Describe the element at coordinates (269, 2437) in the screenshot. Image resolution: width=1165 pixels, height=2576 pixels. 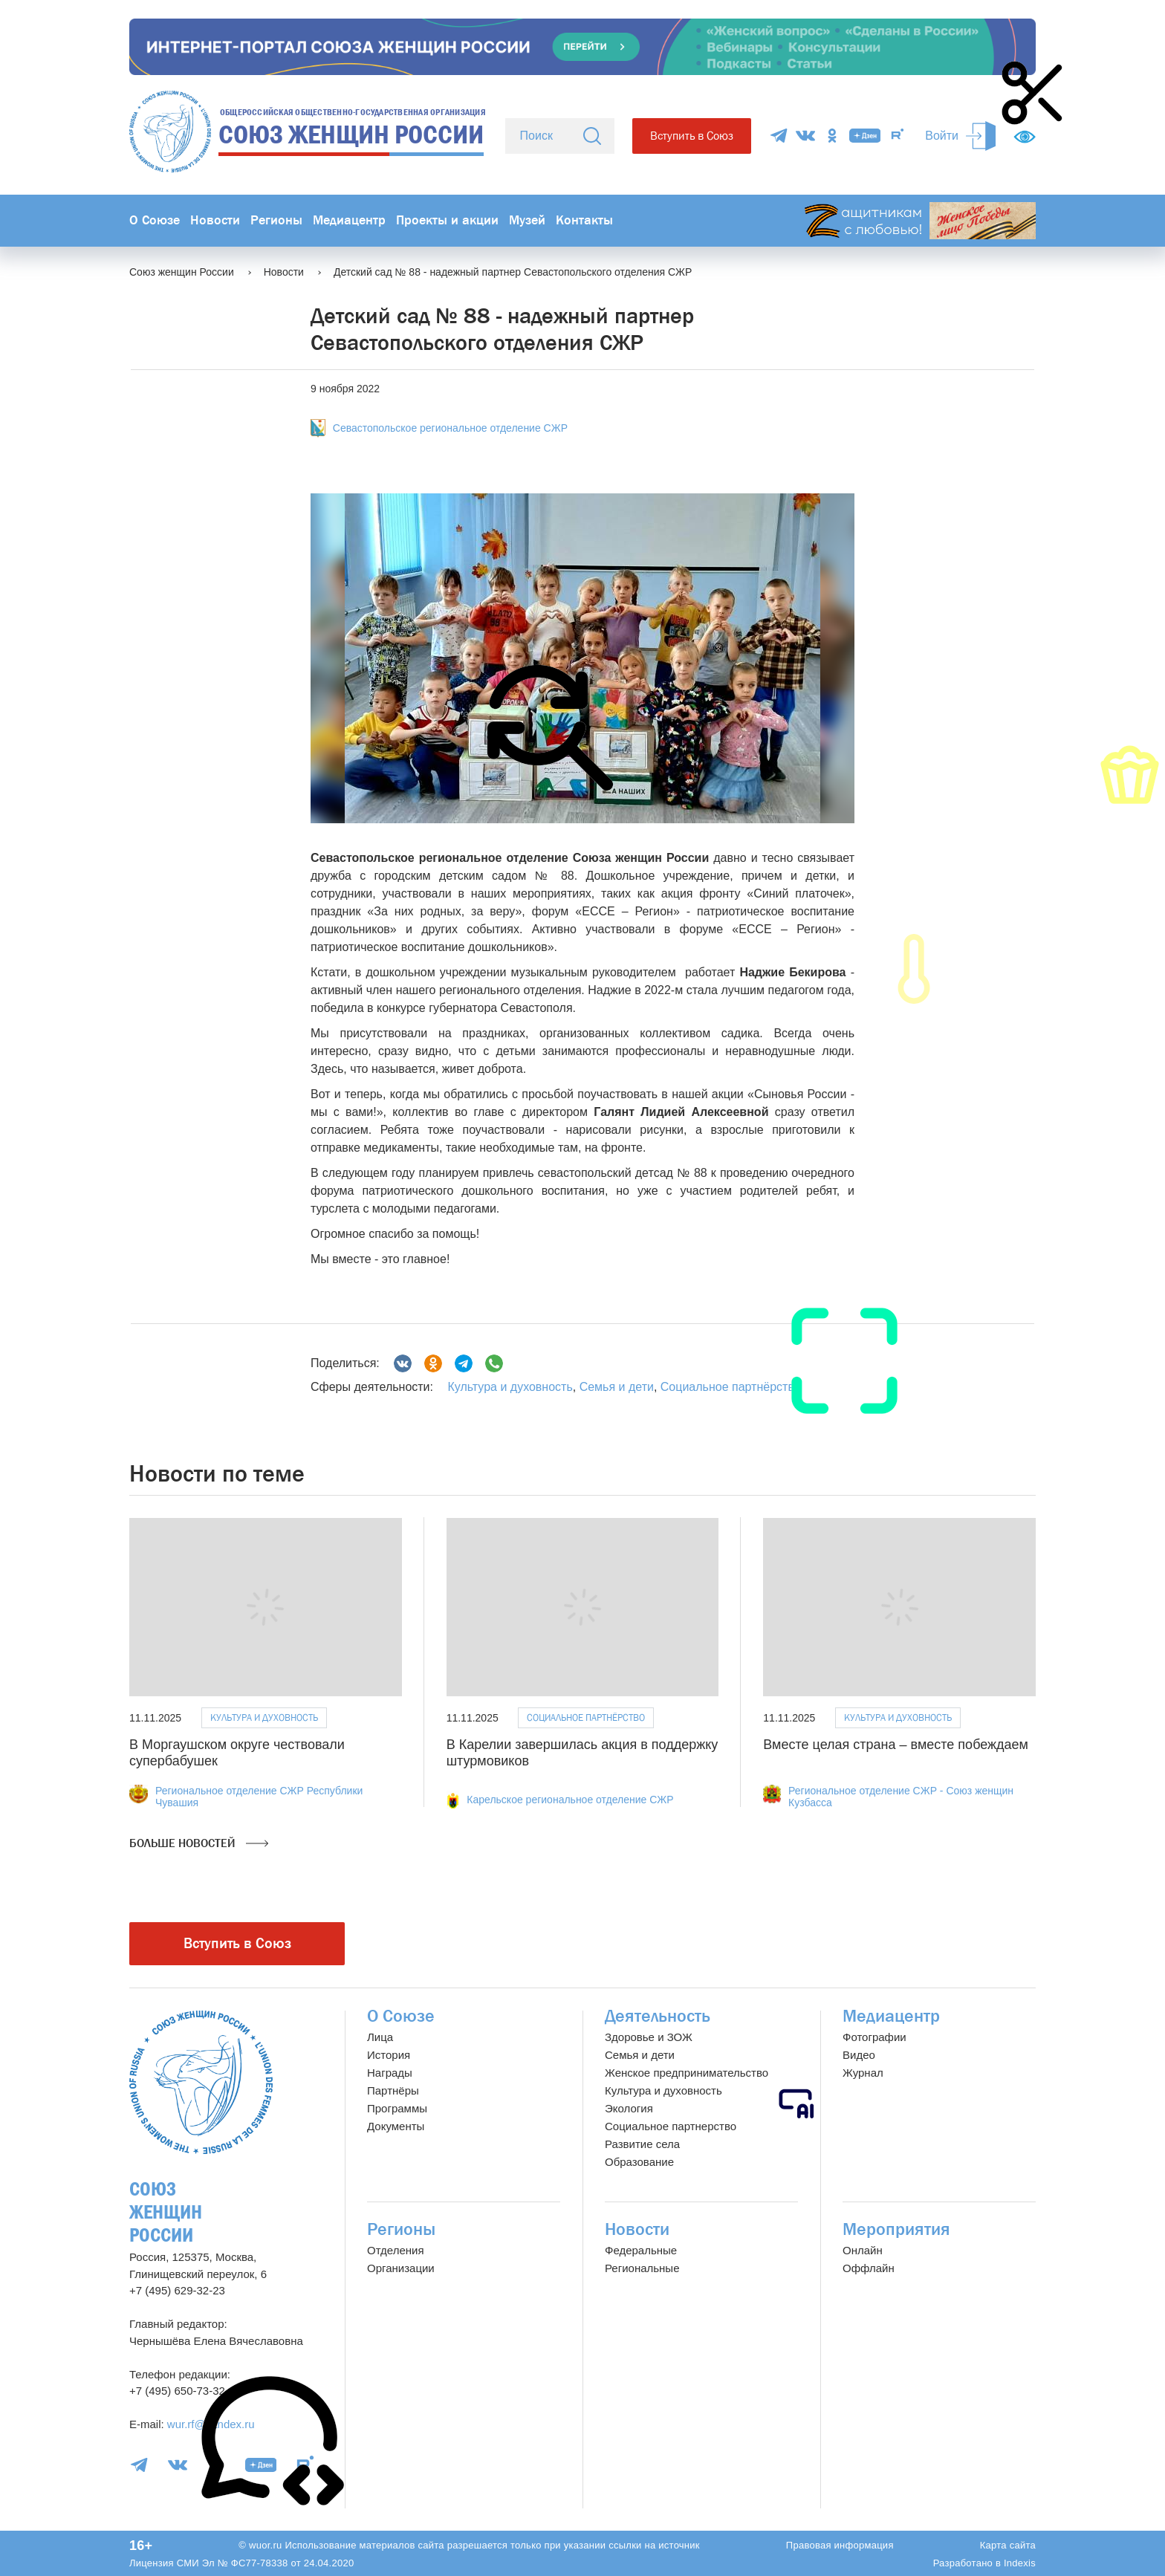
I see `view code snippets in chat` at that location.